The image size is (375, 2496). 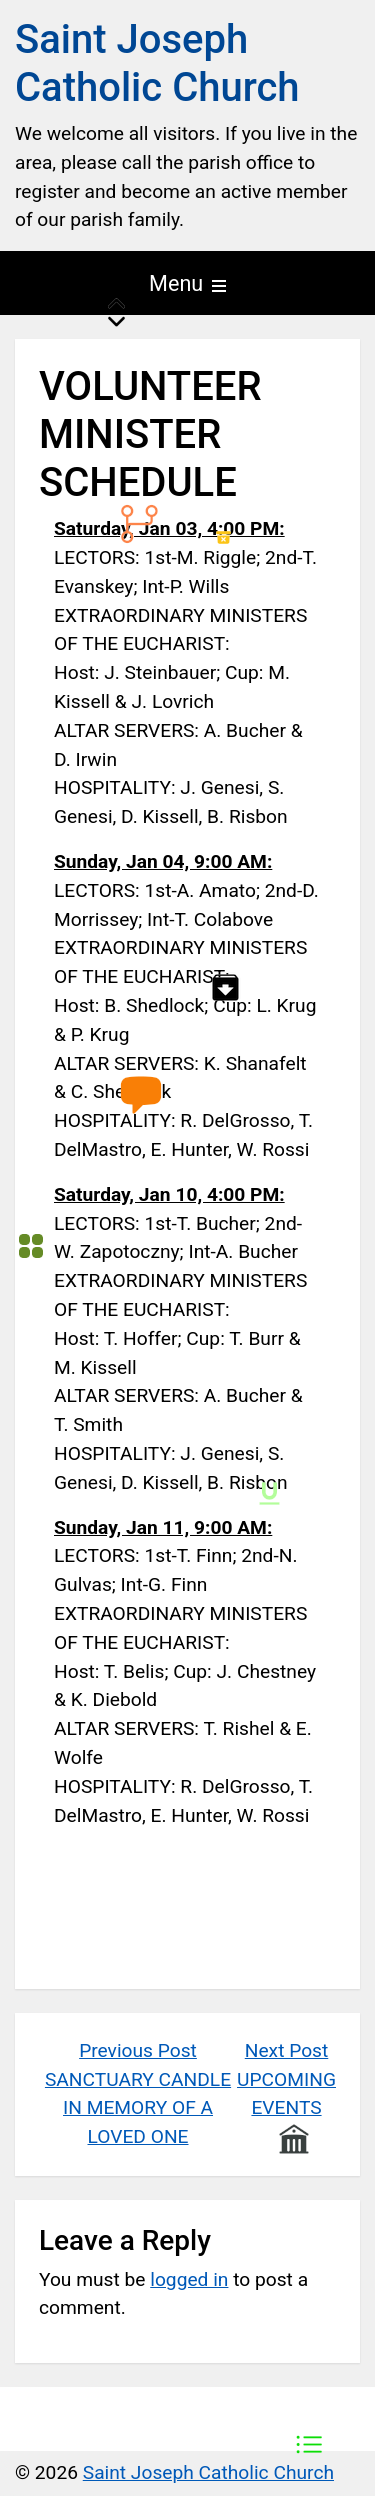 I want to click on access library or archives, so click(x=294, y=2139).